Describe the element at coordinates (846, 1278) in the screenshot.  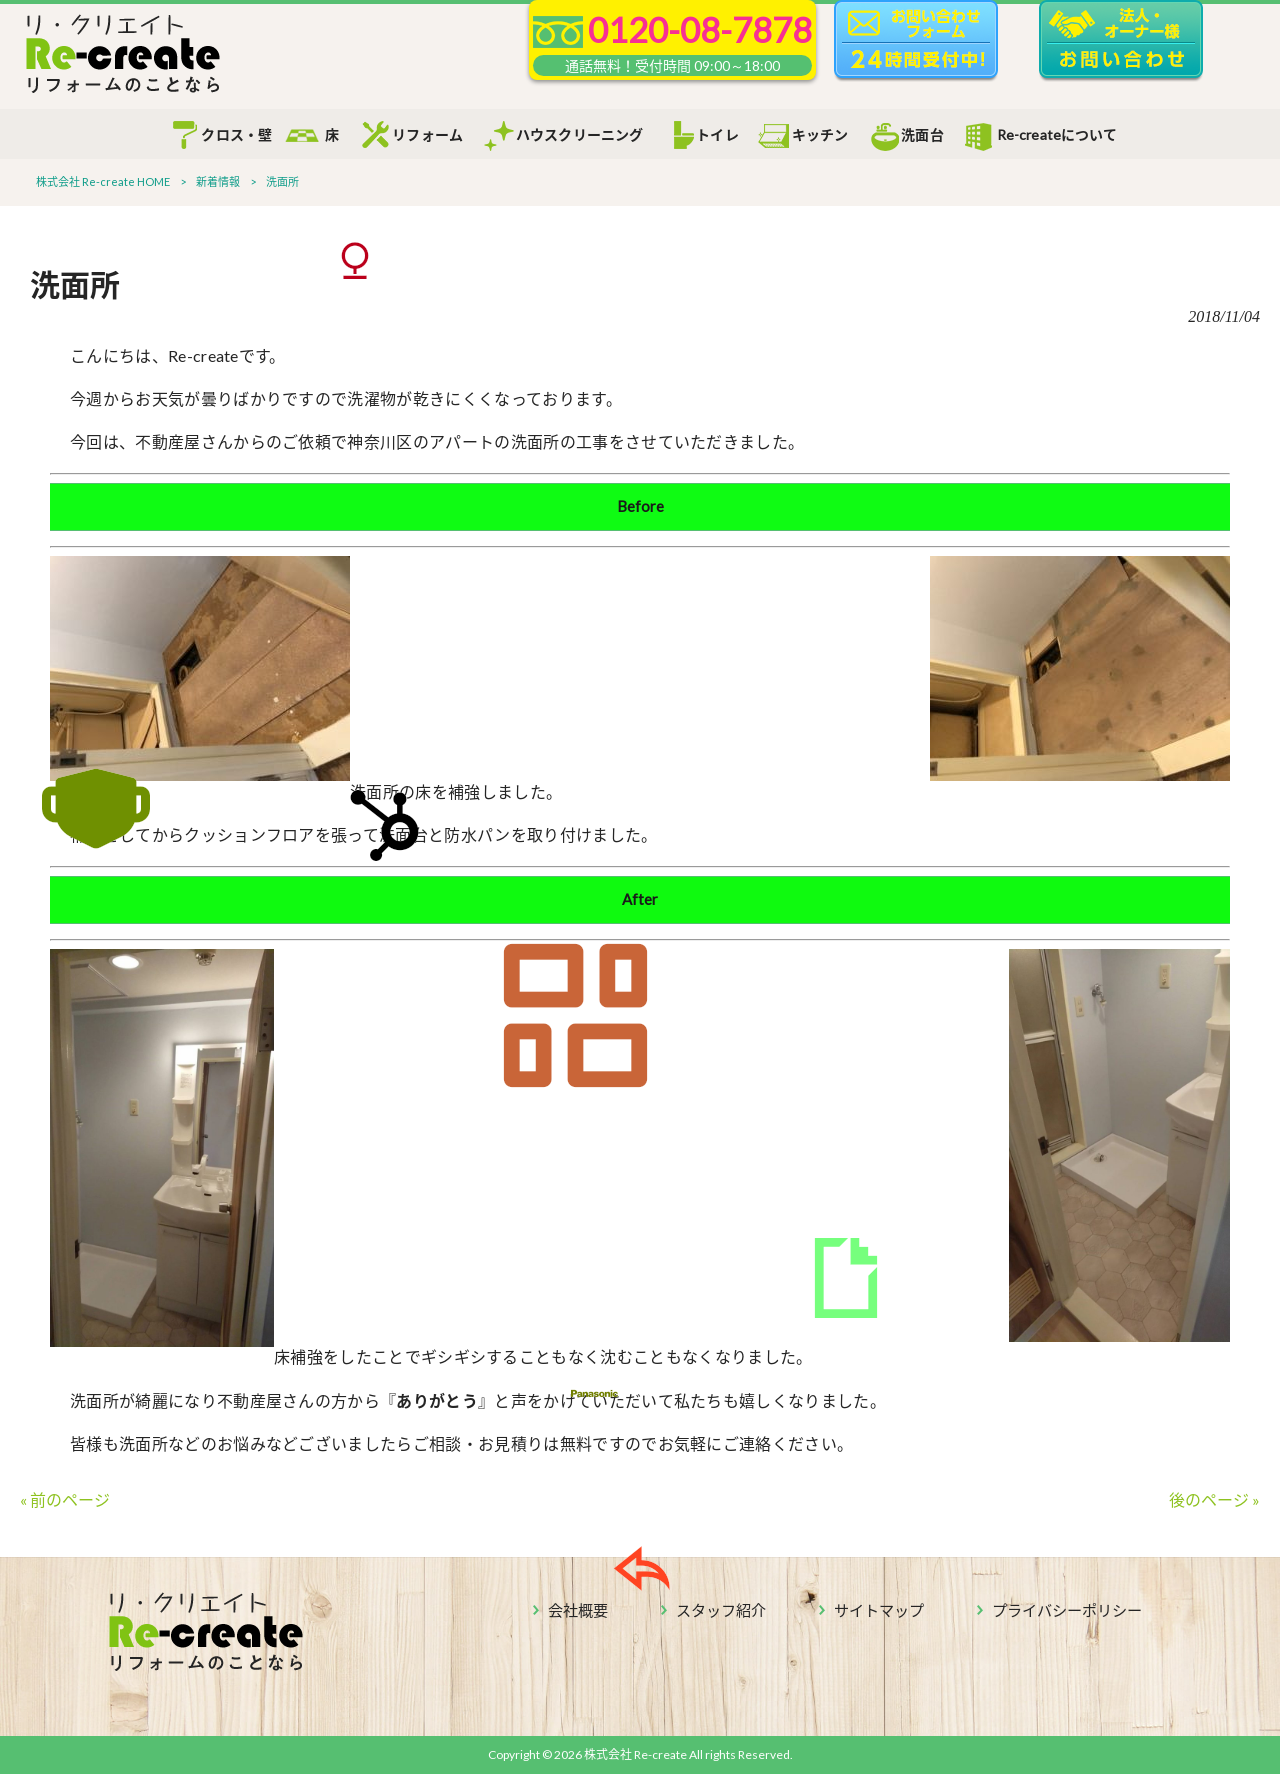
I see `open giphy to search for gifs` at that location.